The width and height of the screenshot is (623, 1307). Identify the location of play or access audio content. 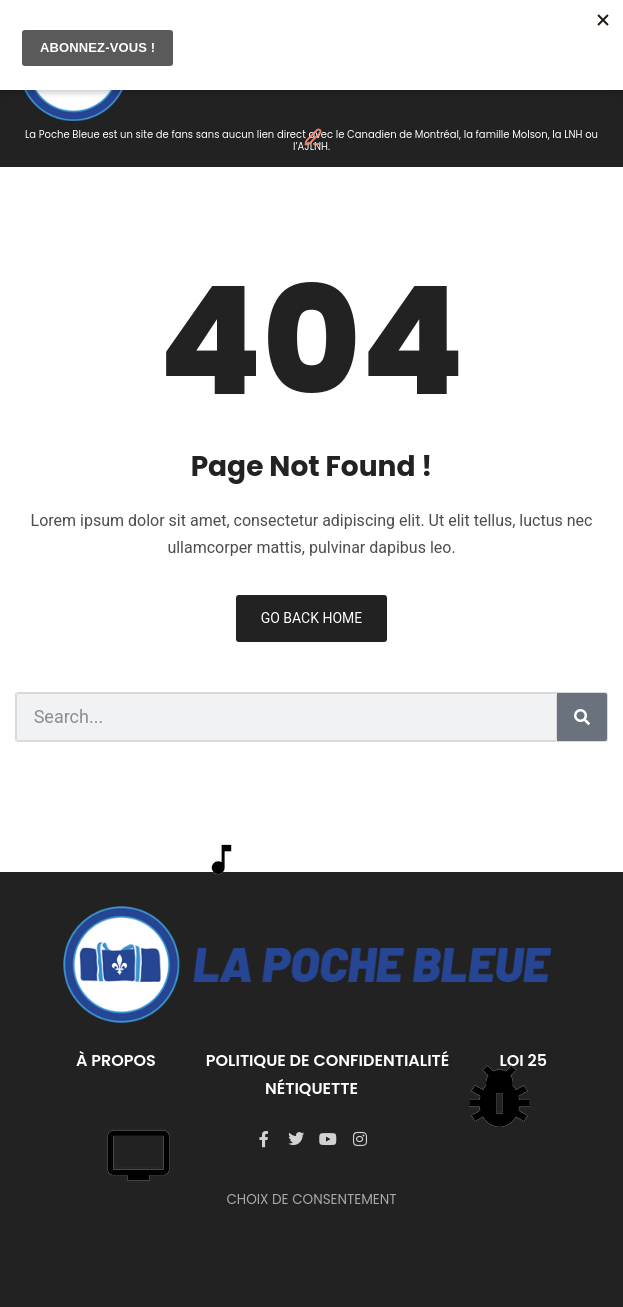
(221, 859).